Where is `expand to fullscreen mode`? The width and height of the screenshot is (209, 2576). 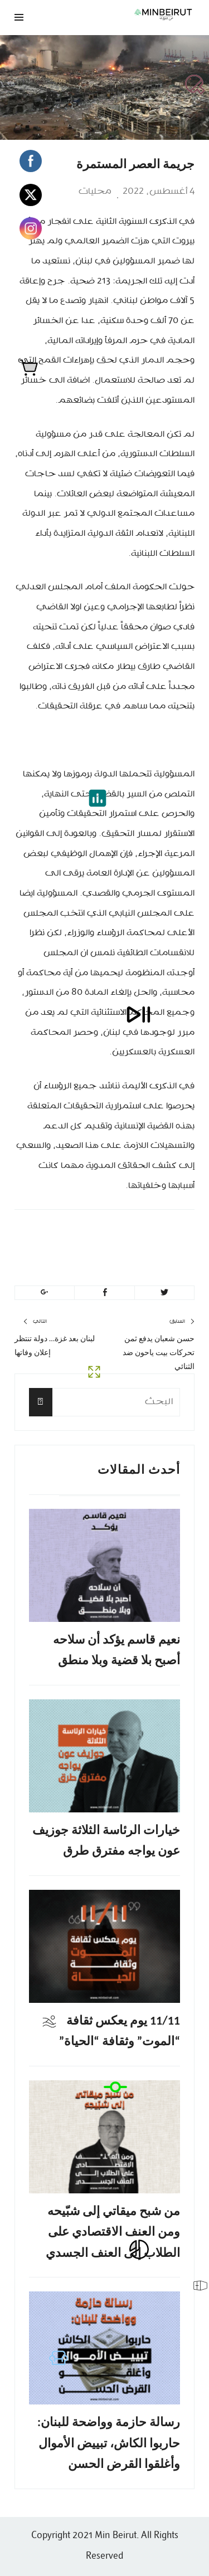
expand to fullscreen mode is located at coordinates (94, 1372).